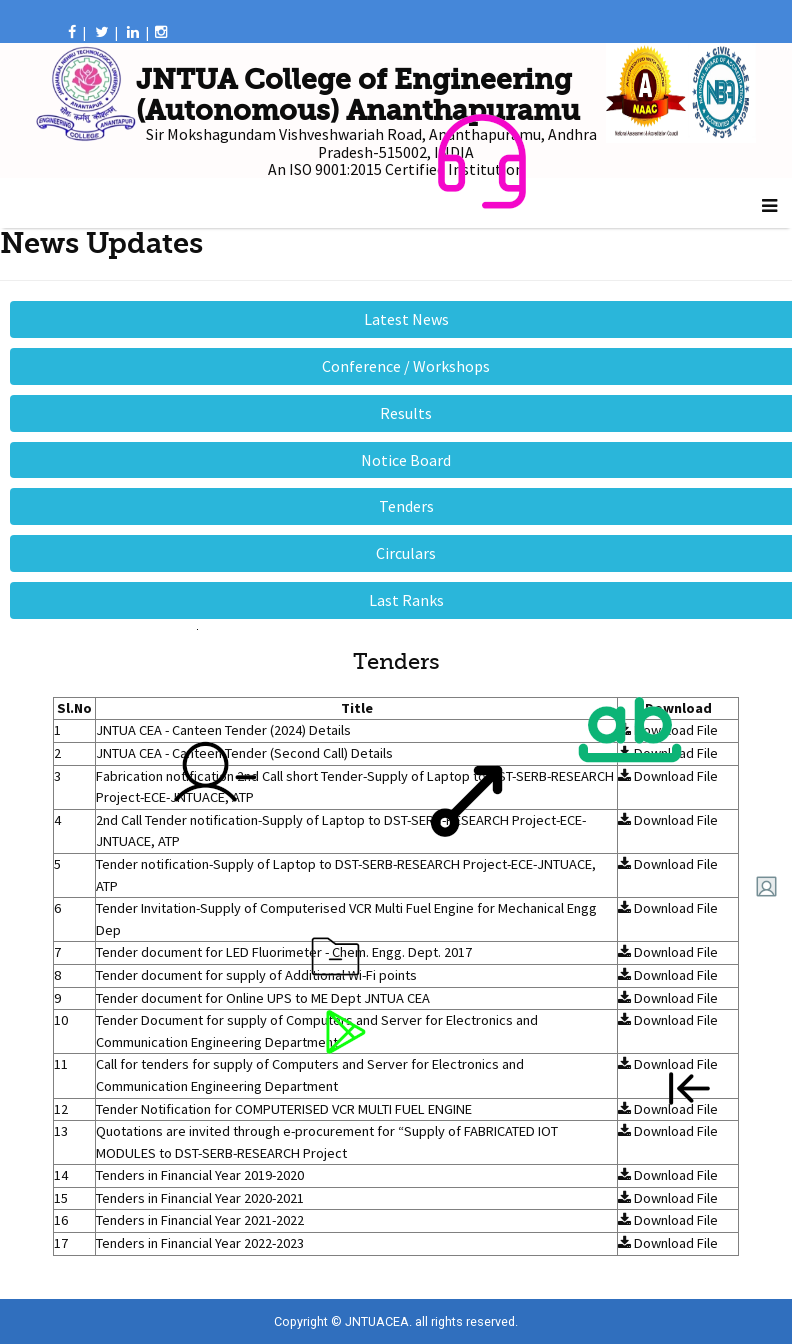 This screenshot has width=792, height=1344. I want to click on contact customer support, so click(482, 158).